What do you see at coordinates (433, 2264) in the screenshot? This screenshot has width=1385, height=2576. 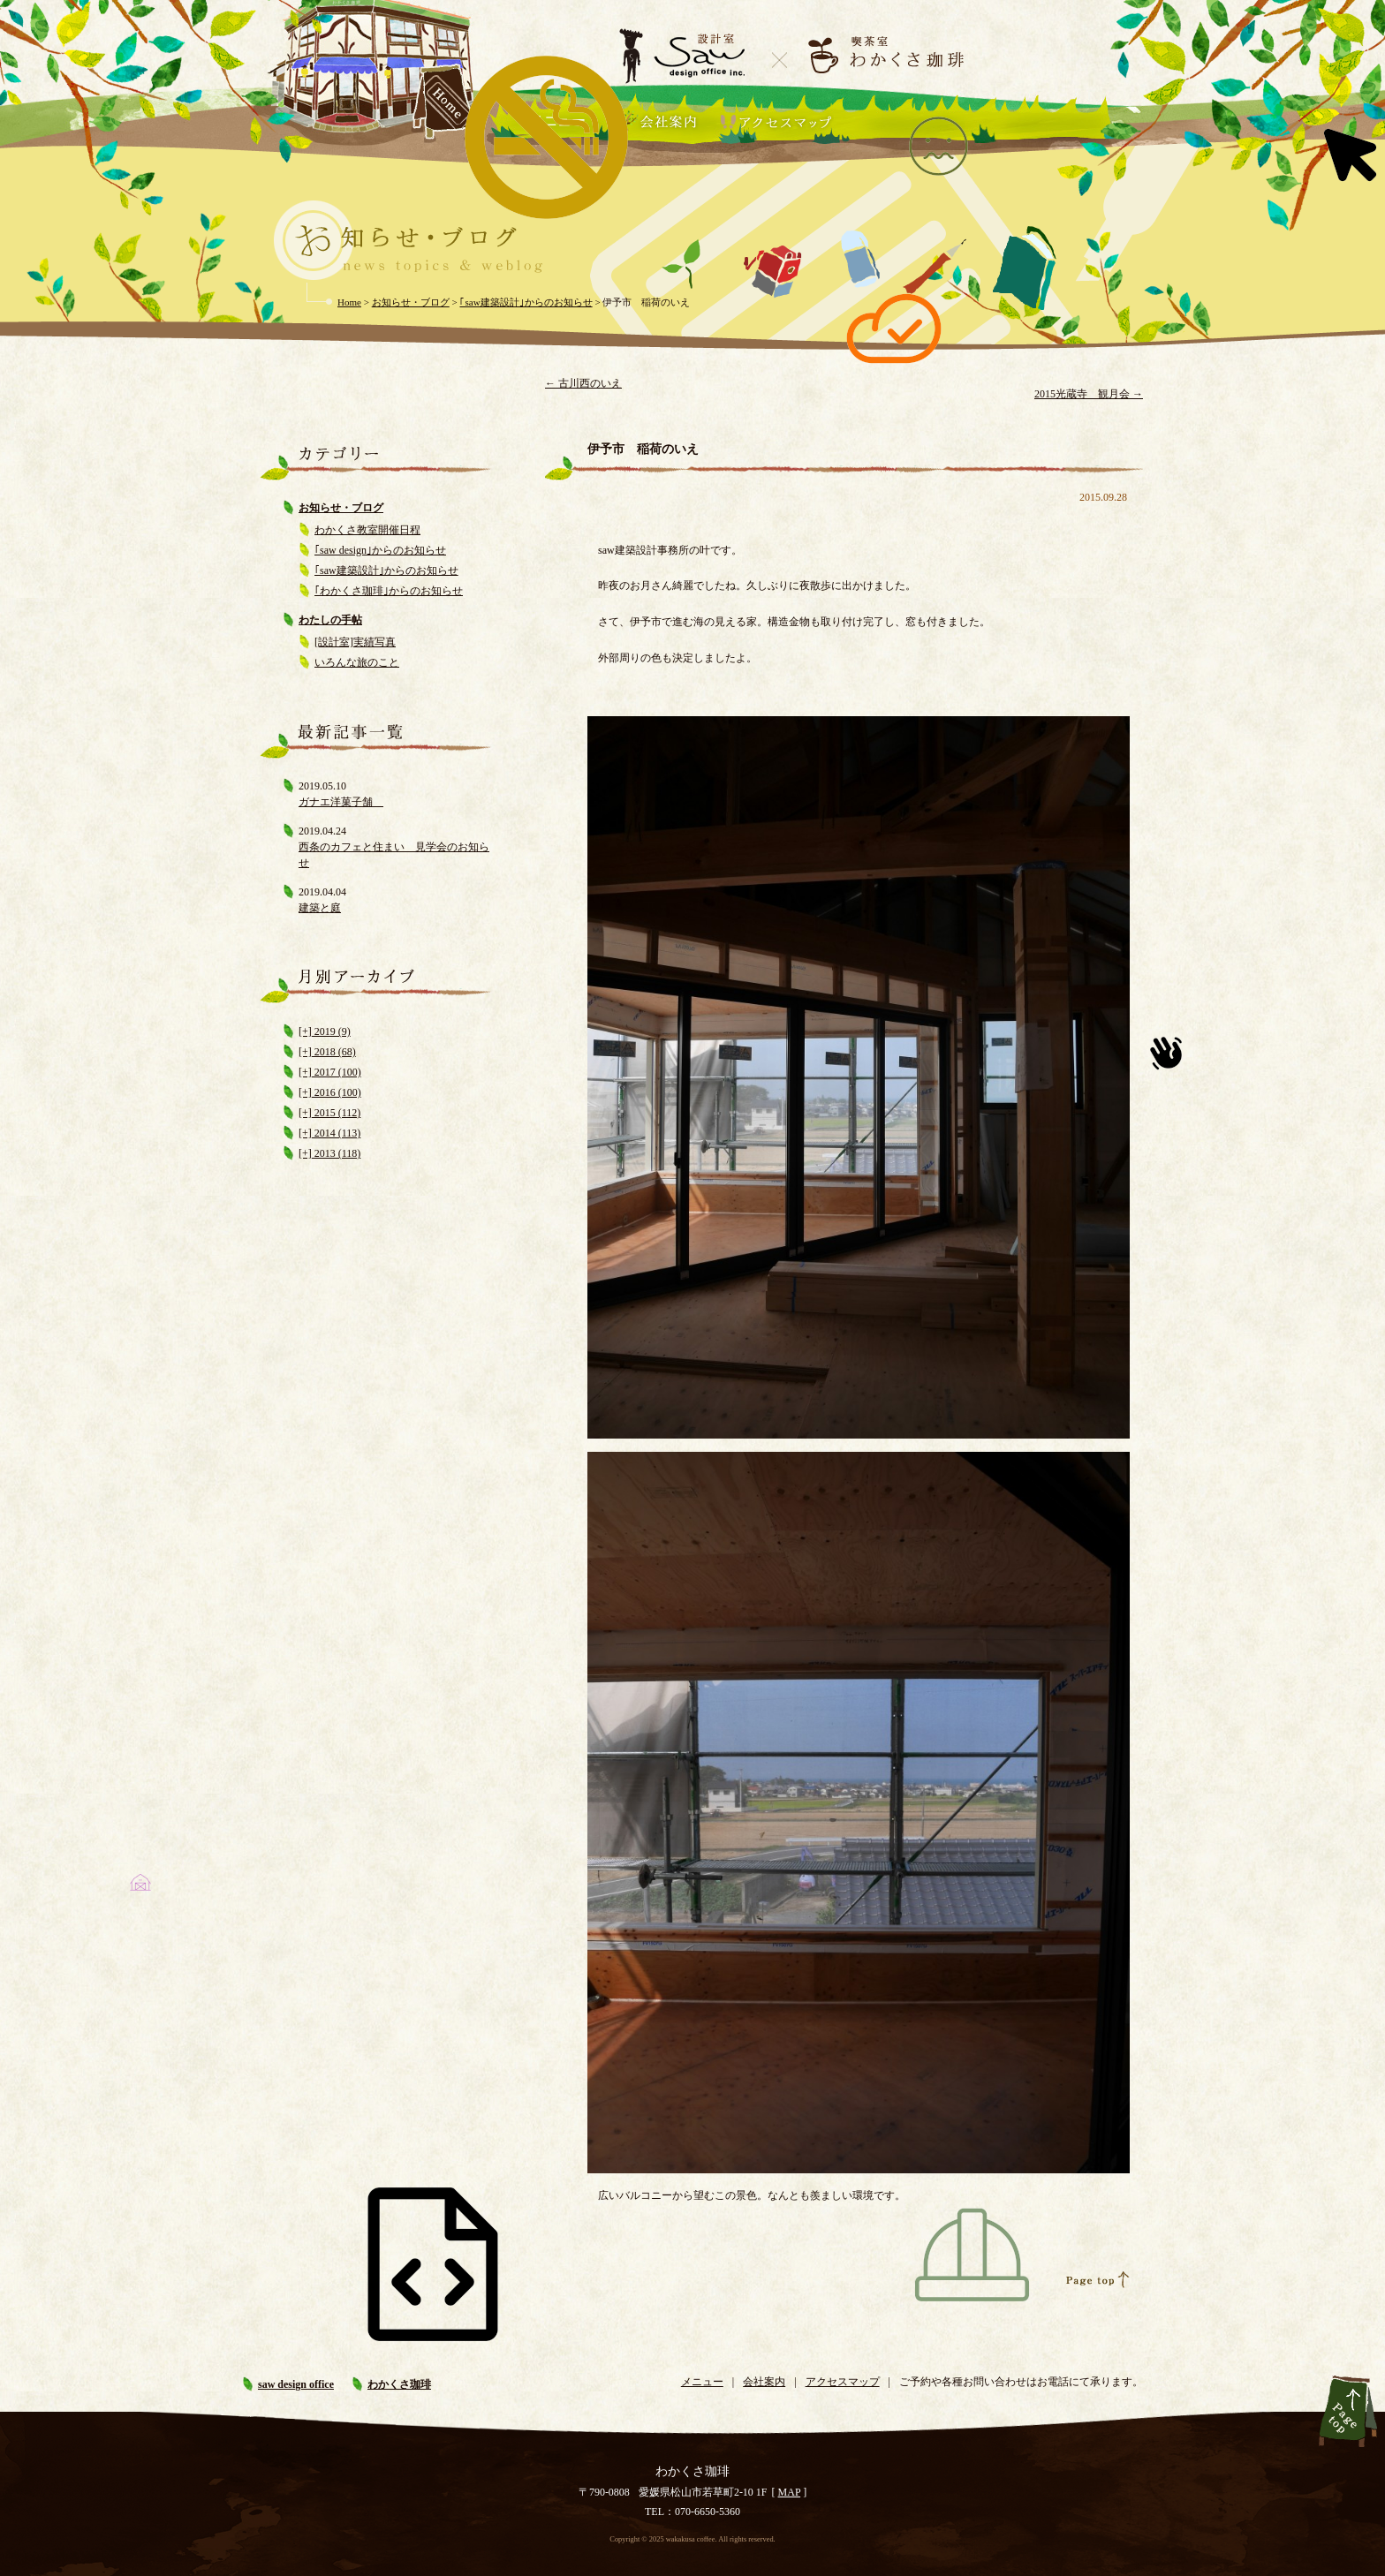 I see `view source code file` at bounding box center [433, 2264].